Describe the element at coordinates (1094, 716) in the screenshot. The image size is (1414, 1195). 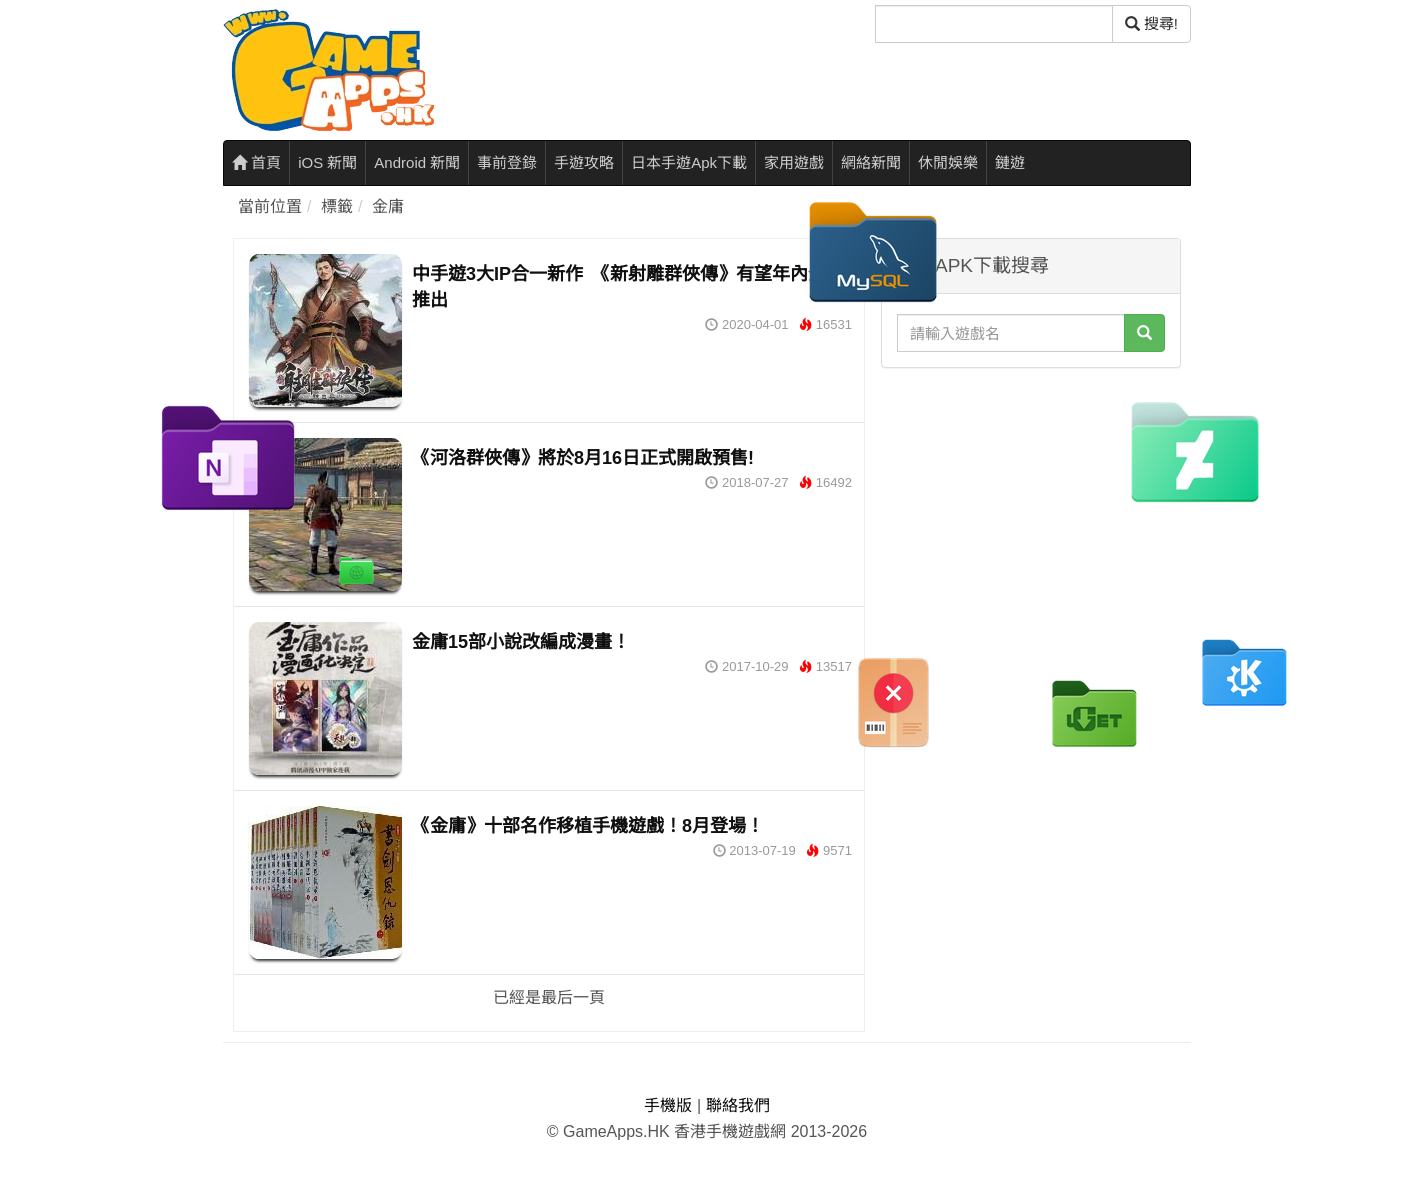
I see `open uGet download manager folder` at that location.